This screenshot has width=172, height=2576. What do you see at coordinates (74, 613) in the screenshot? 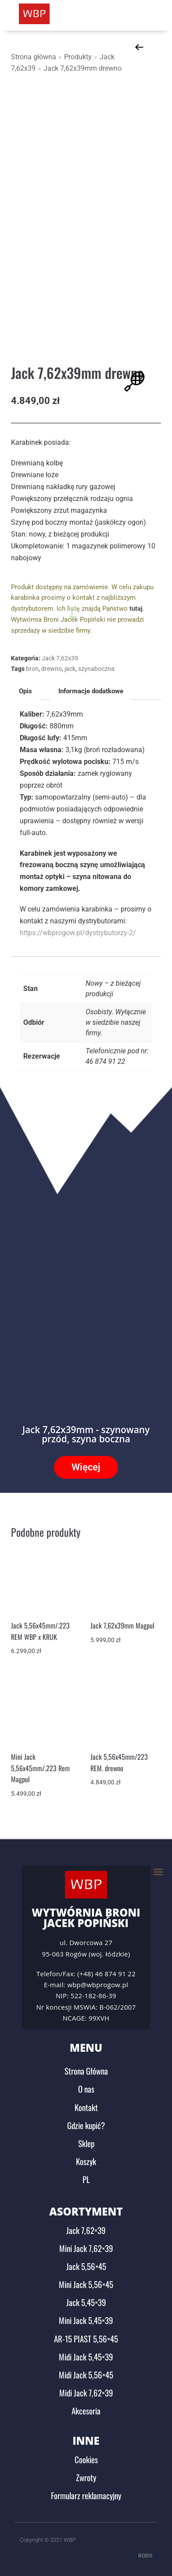
I see `go back and down in navigation` at bounding box center [74, 613].